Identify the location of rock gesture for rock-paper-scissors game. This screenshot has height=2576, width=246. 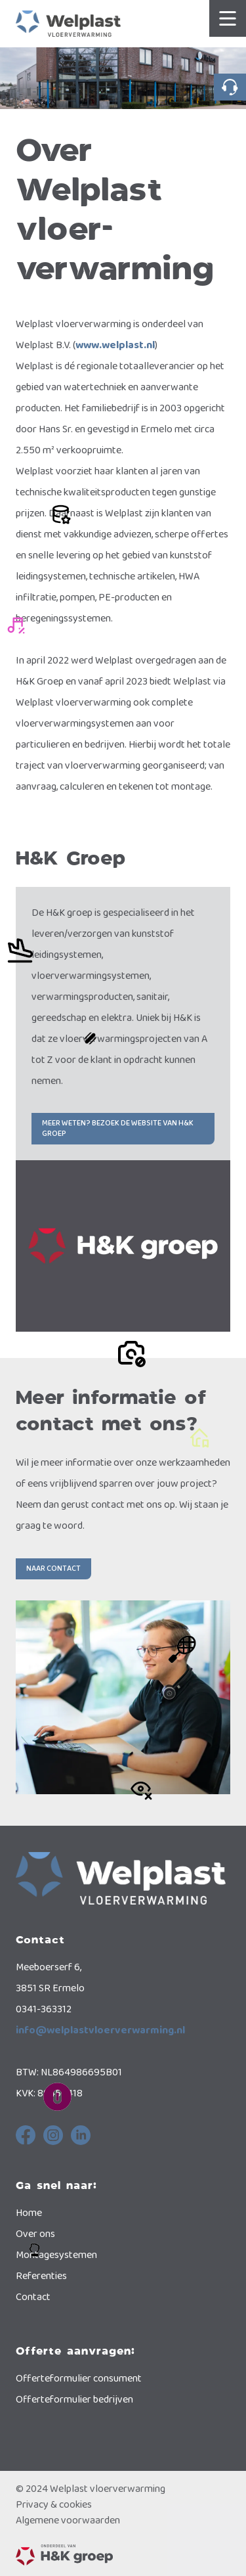
(34, 2249).